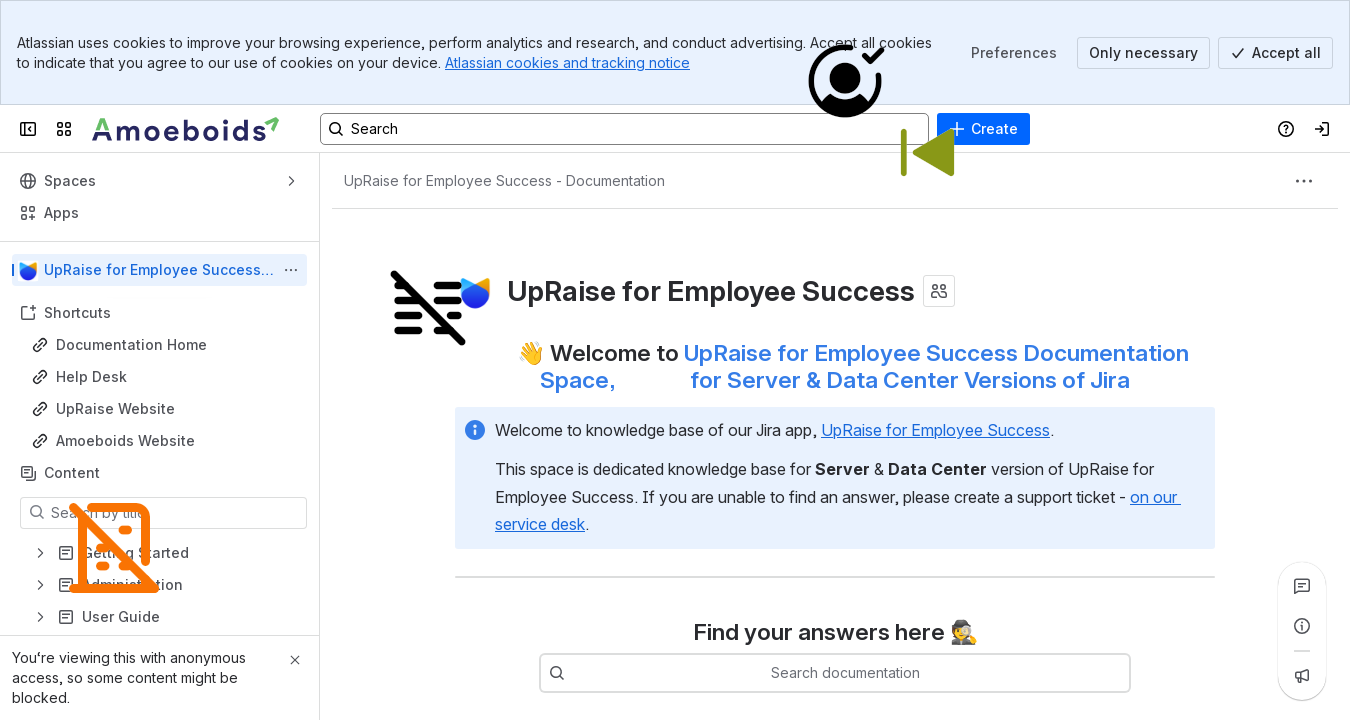 This screenshot has width=1350, height=720. I want to click on skip to previous track, so click(927, 152).